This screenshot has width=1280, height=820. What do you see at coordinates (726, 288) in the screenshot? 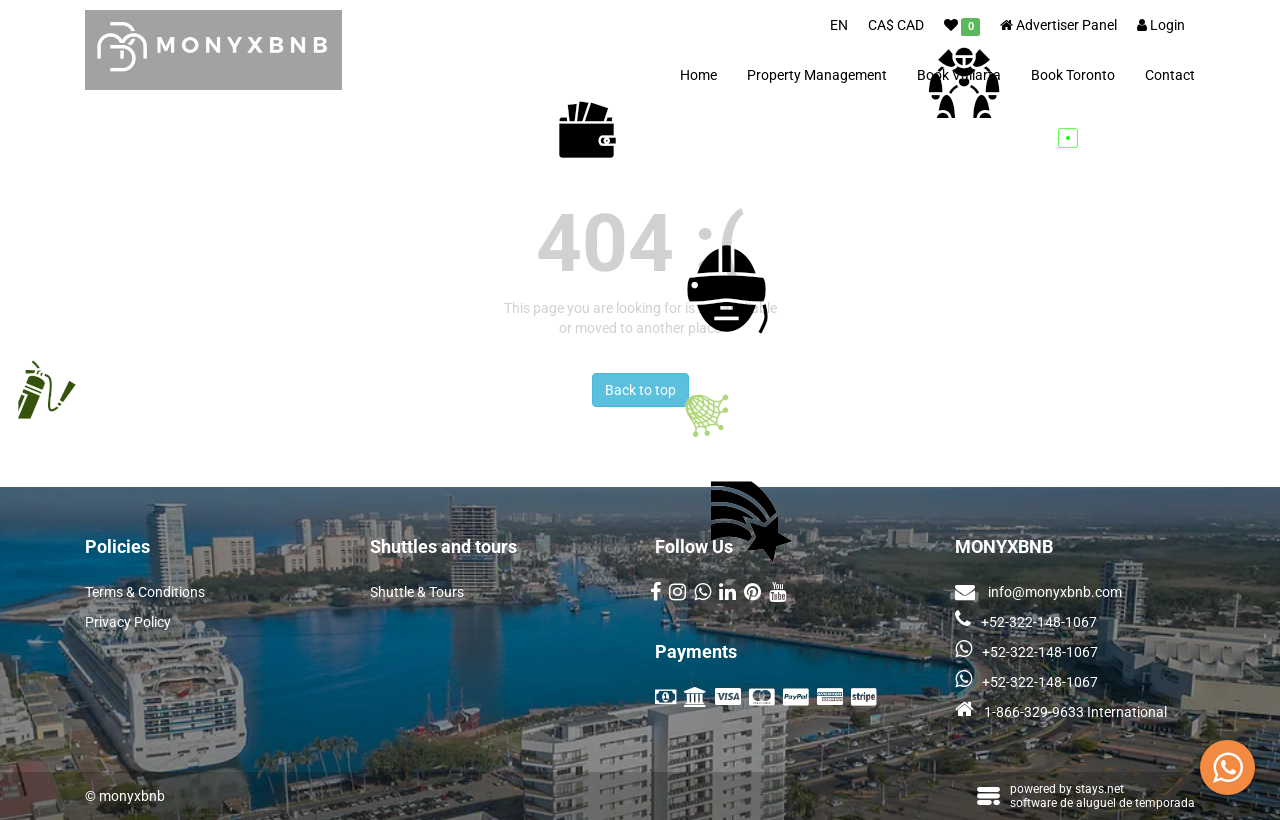
I see `access virtual reality settings or mode` at bounding box center [726, 288].